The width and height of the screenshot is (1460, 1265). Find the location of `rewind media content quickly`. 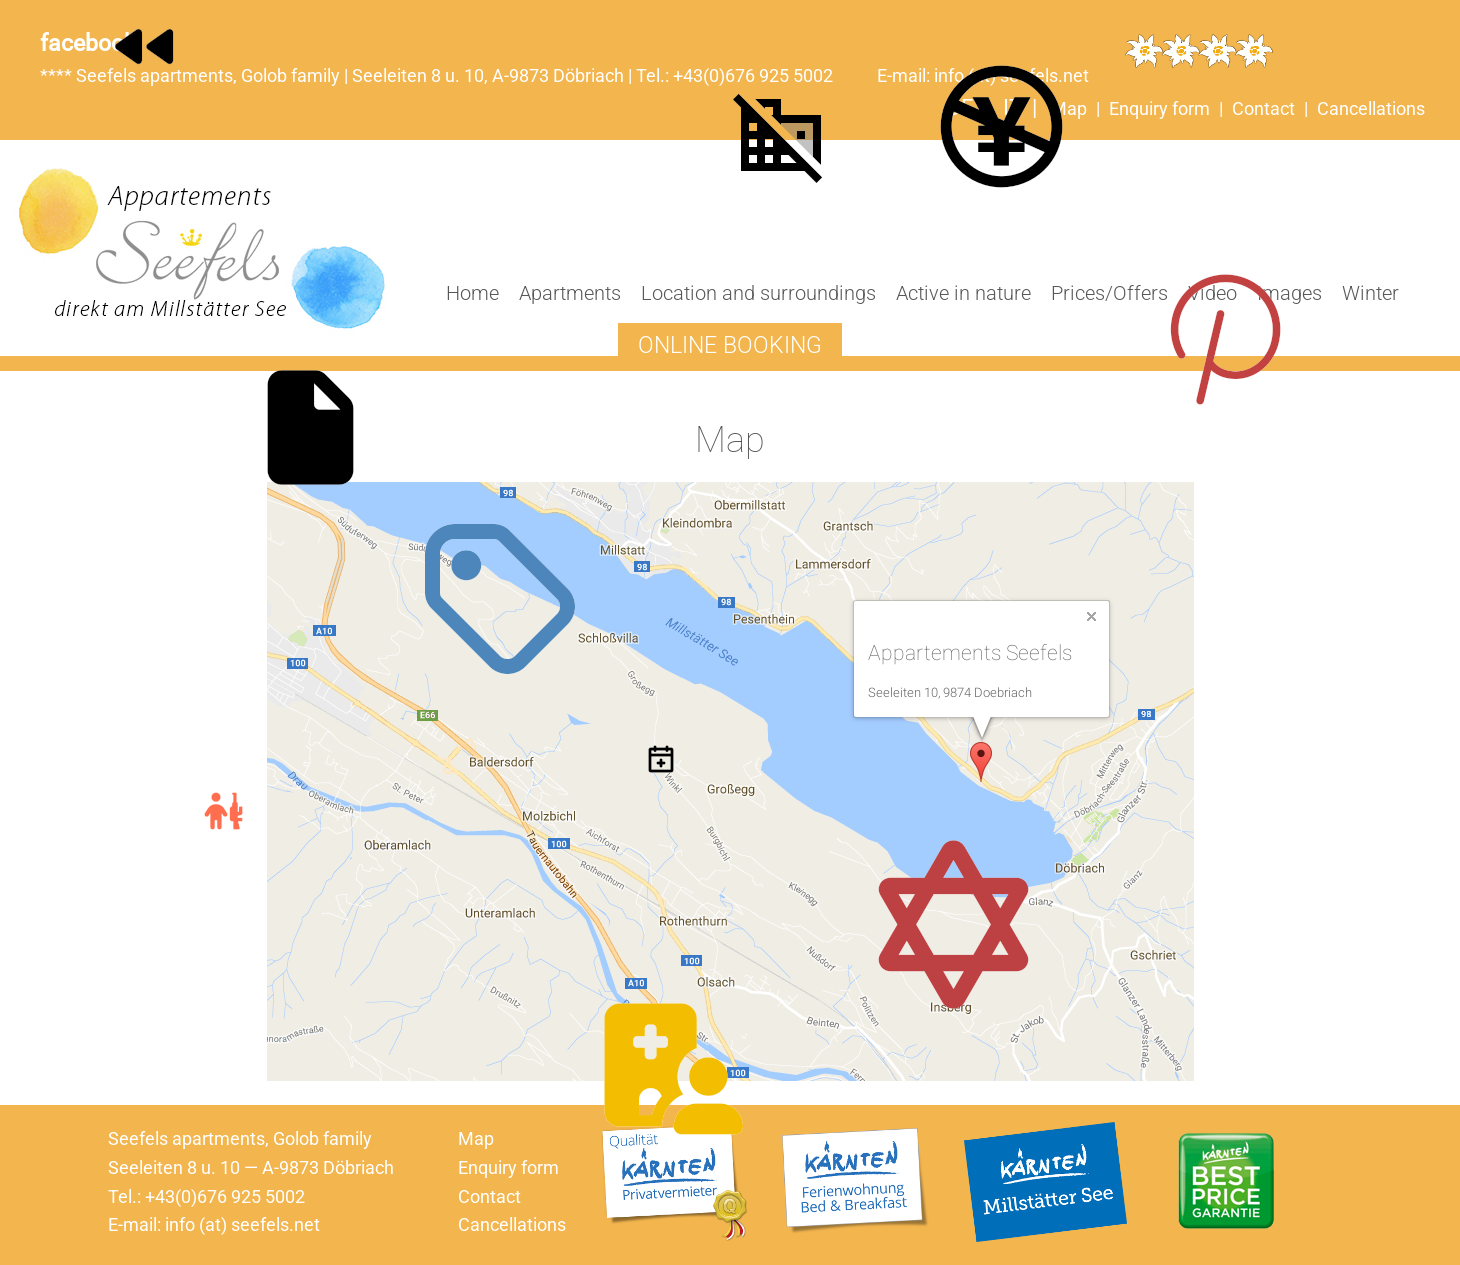

rewind media content quickly is located at coordinates (145, 46).